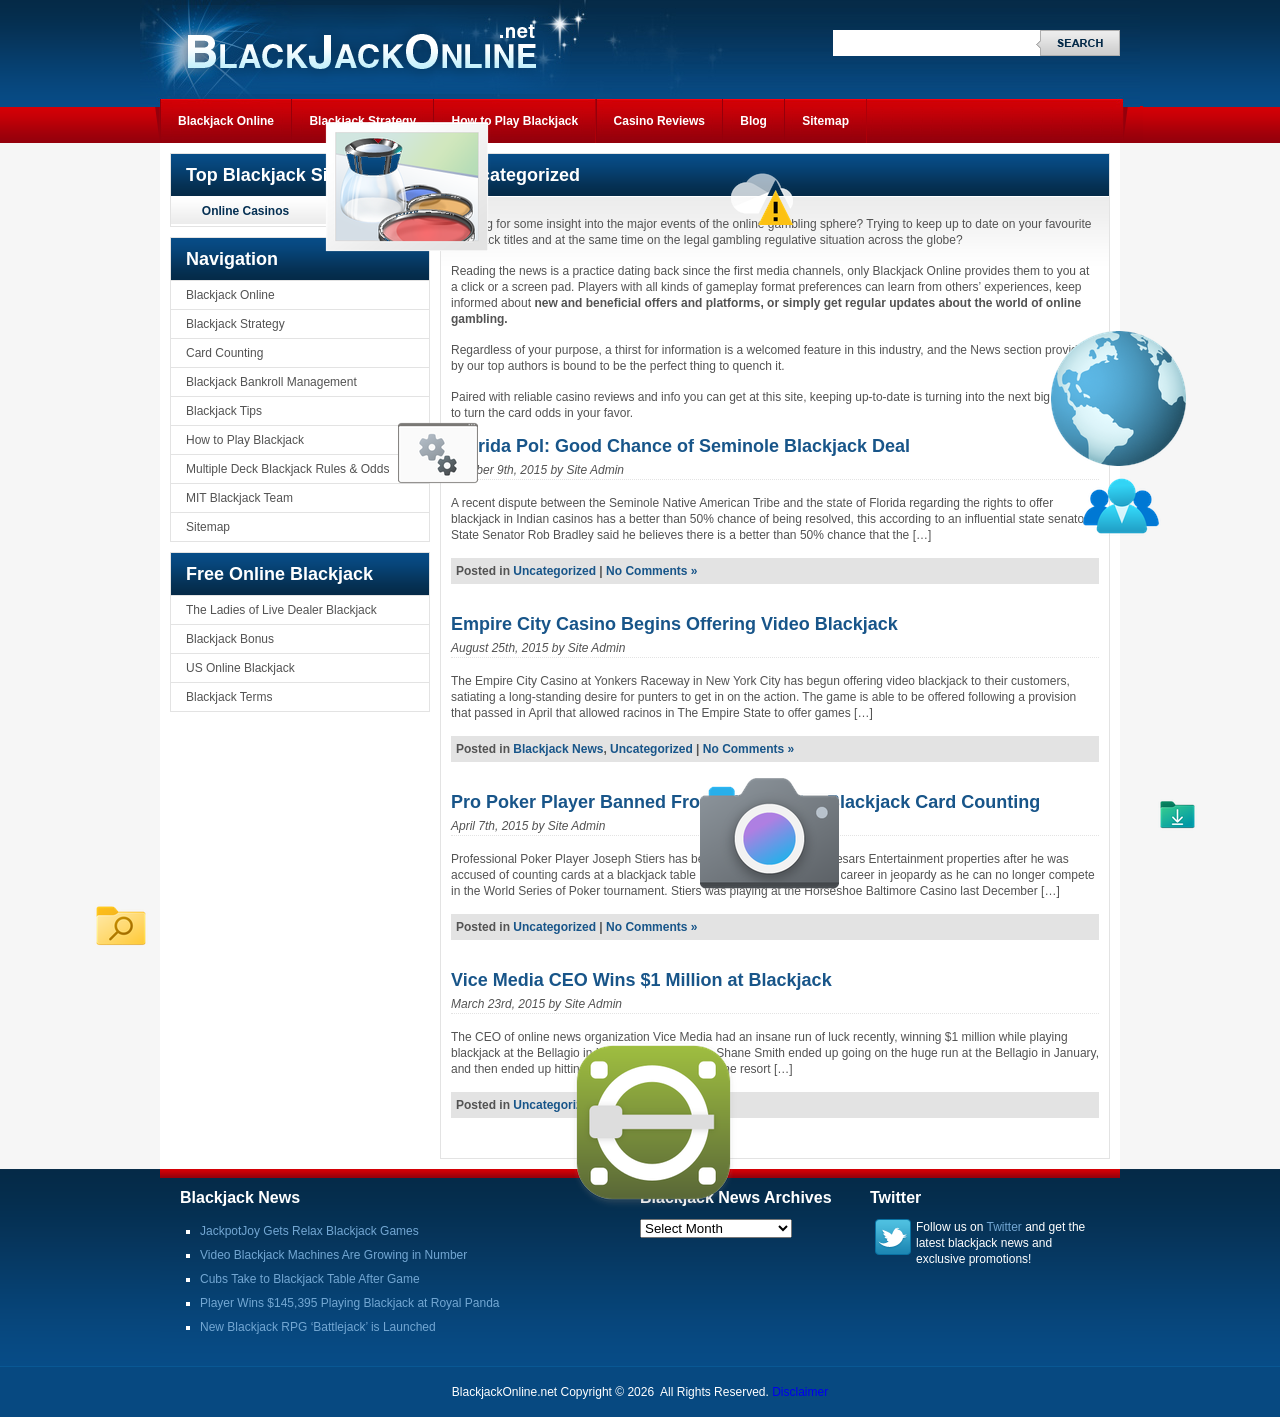 The width and height of the screenshot is (1280, 1417). Describe the element at coordinates (769, 833) in the screenshot. I see `open the camera app` at that location.